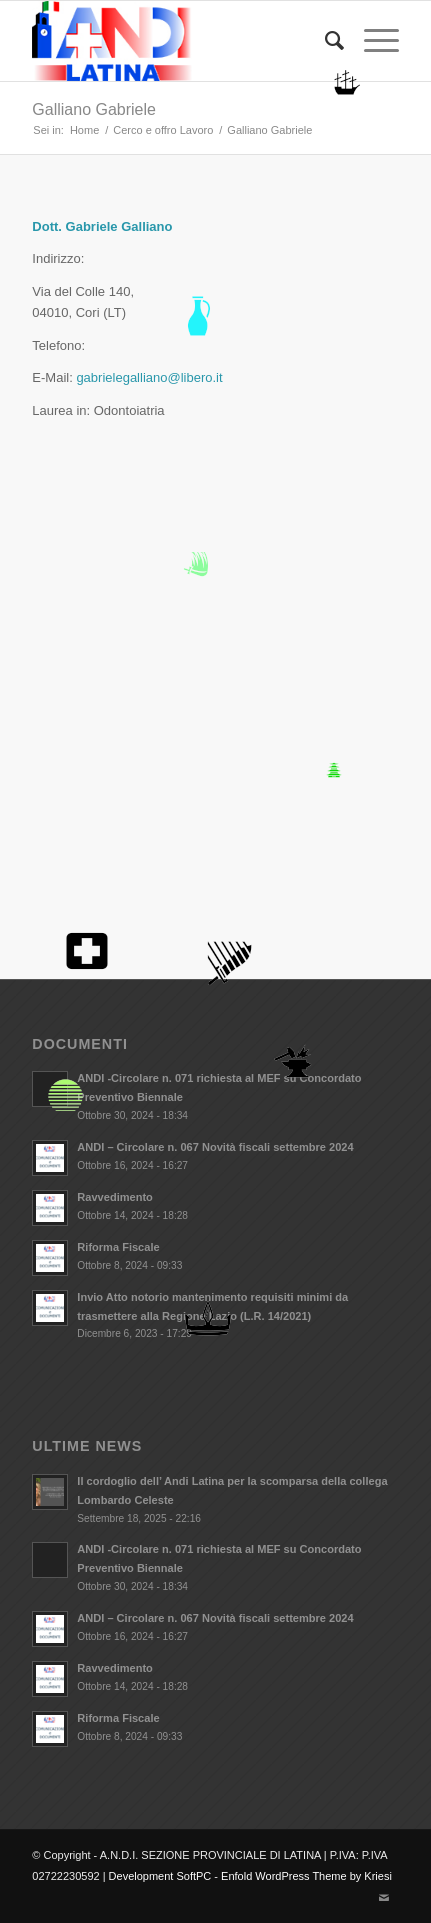 The height and width of the screenshot is (1923, 431). What do you see at coordinates (87, 951) in the screenshot?
I see `access health or medical features` at bounding box center [87, 951].